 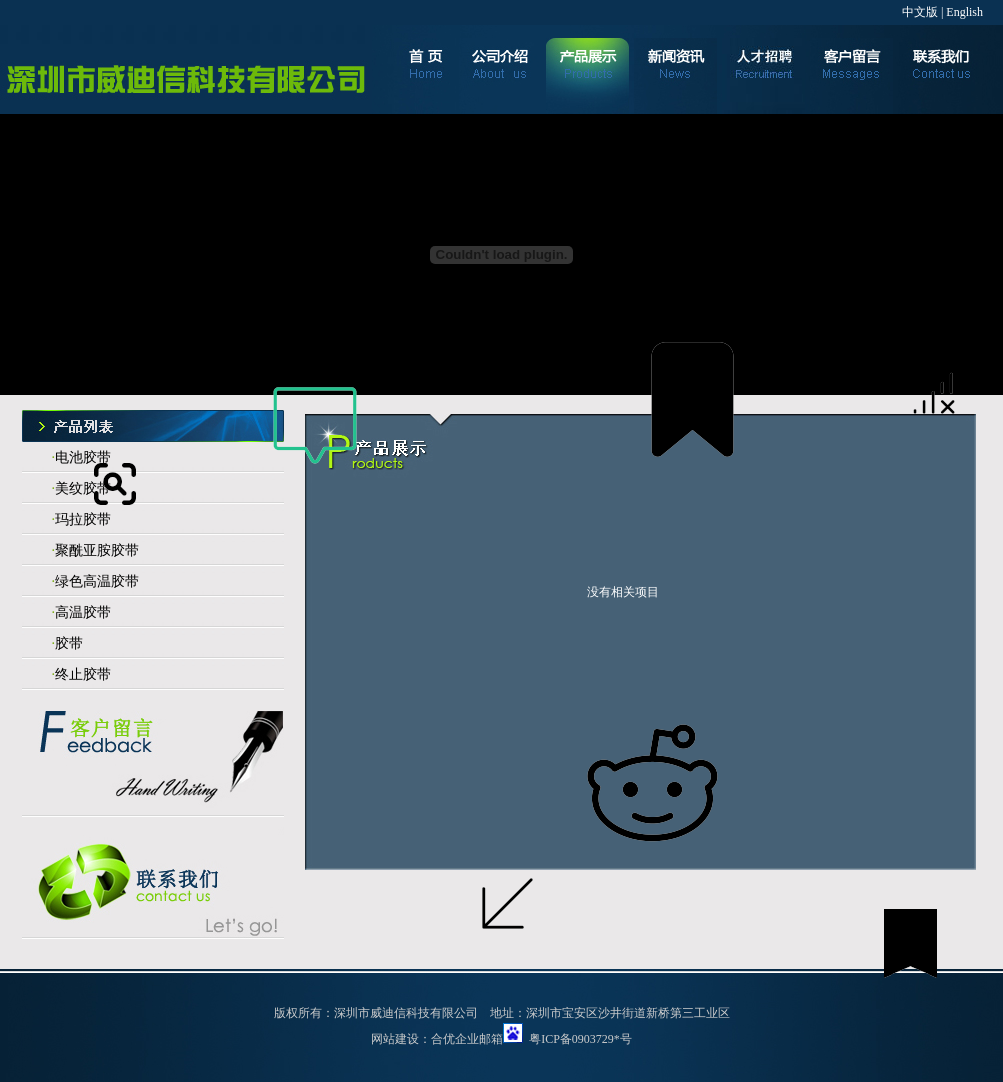 What do you see at coordinates (115, 484) in the screenshot?
I see `scan or search within a selected area` at bounding box center [115, 484].